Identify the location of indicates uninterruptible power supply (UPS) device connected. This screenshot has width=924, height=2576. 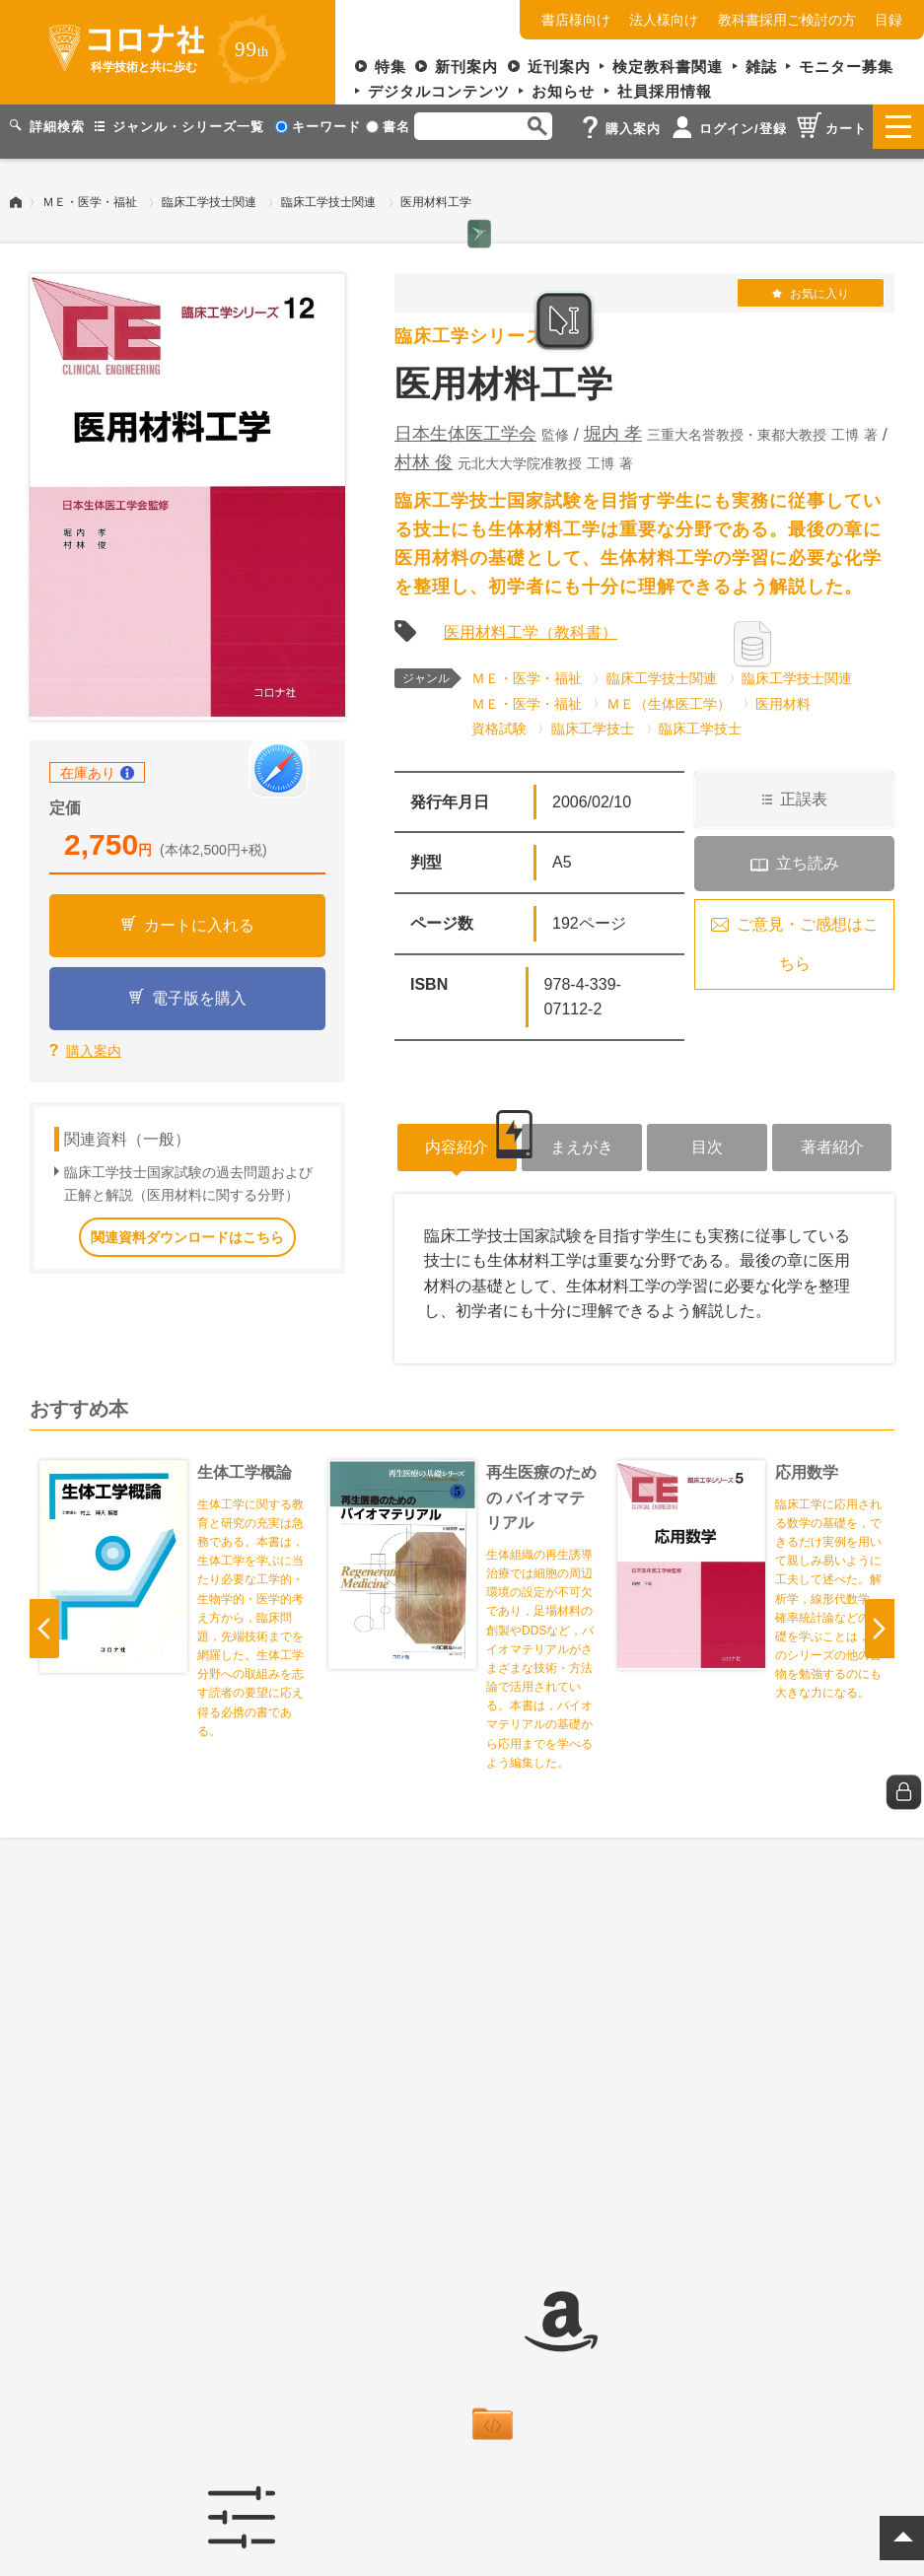
(514, 1134).